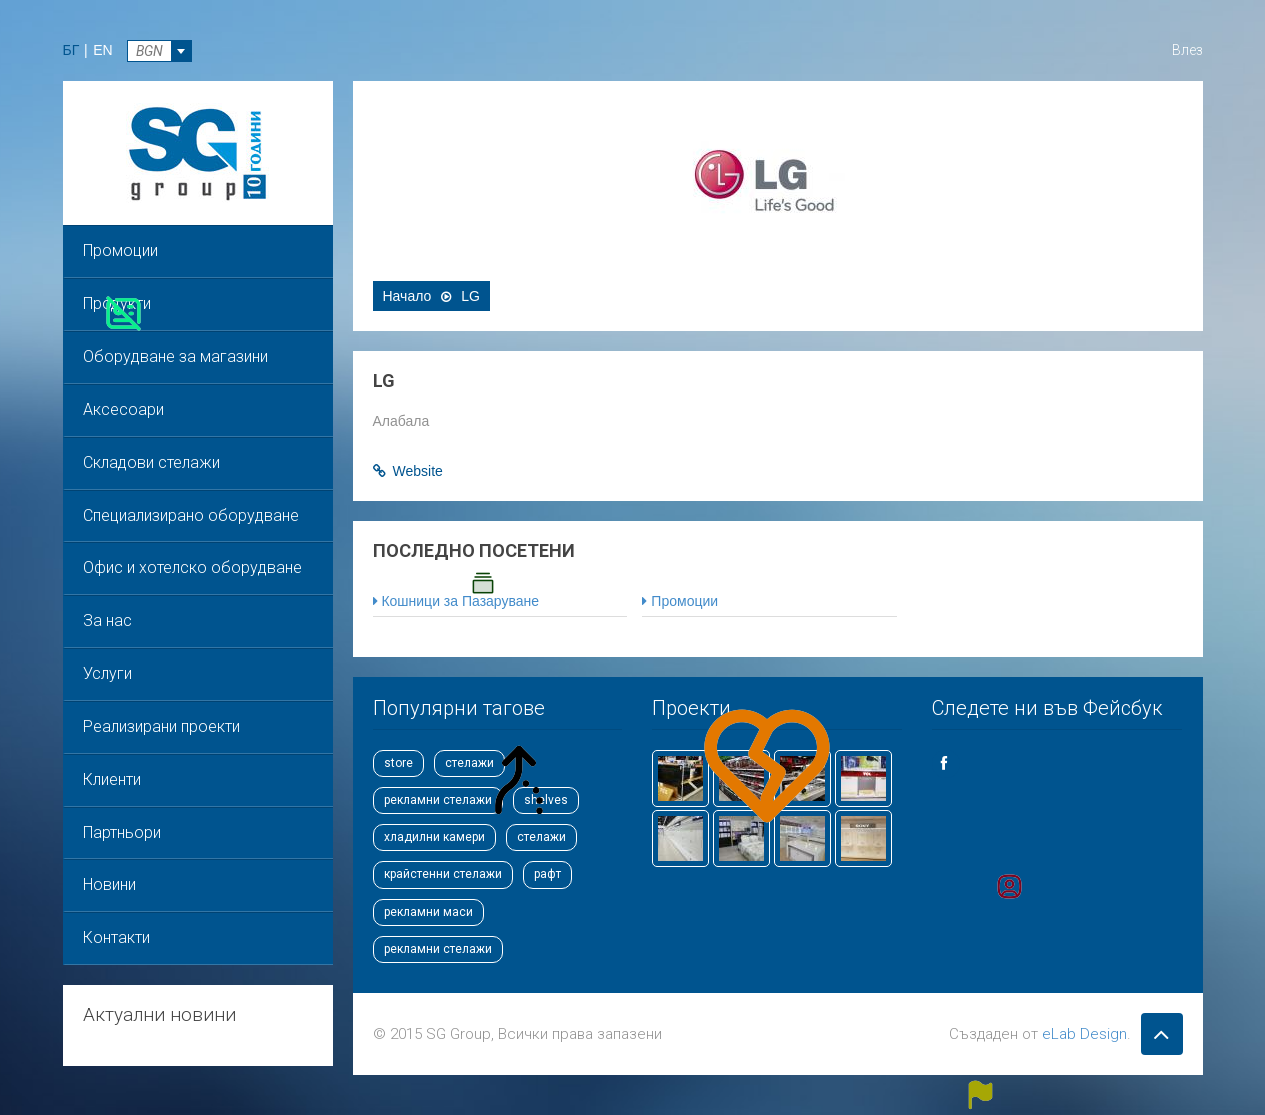 The image size is (1265, 1115). I want to click on view user profile, so click(1009, 886).